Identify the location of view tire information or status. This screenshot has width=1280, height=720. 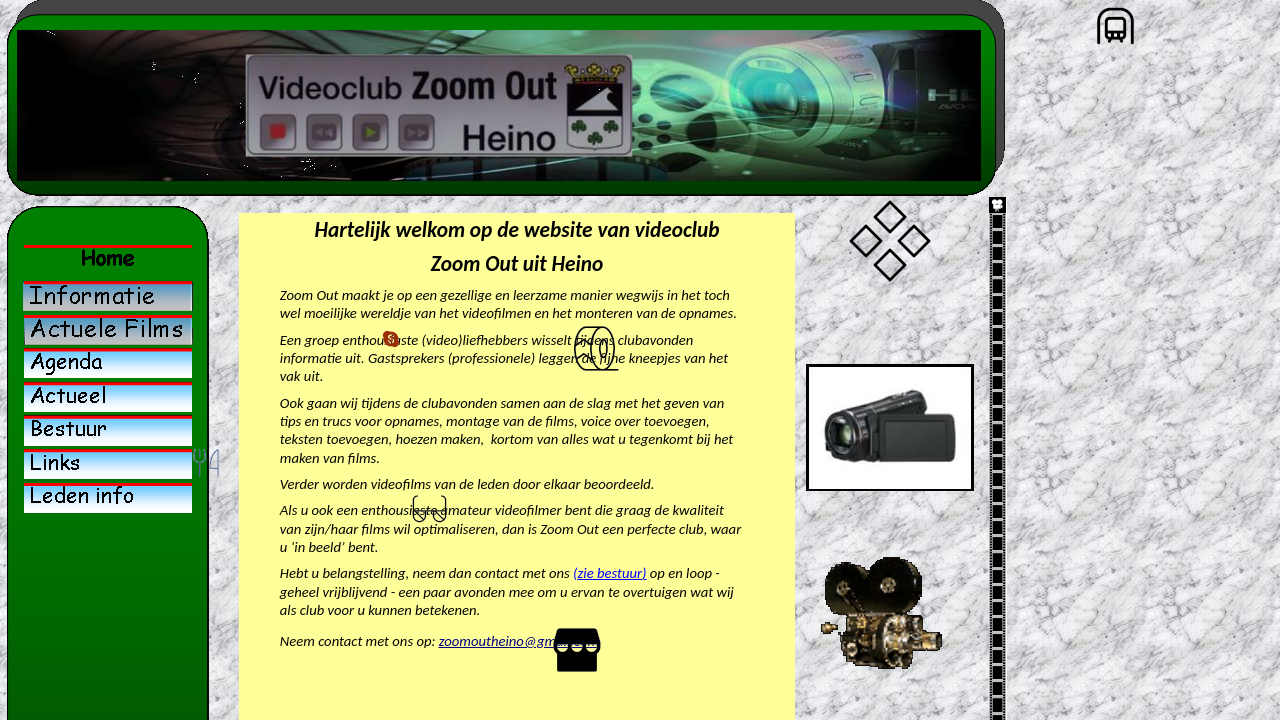
(594, 348).